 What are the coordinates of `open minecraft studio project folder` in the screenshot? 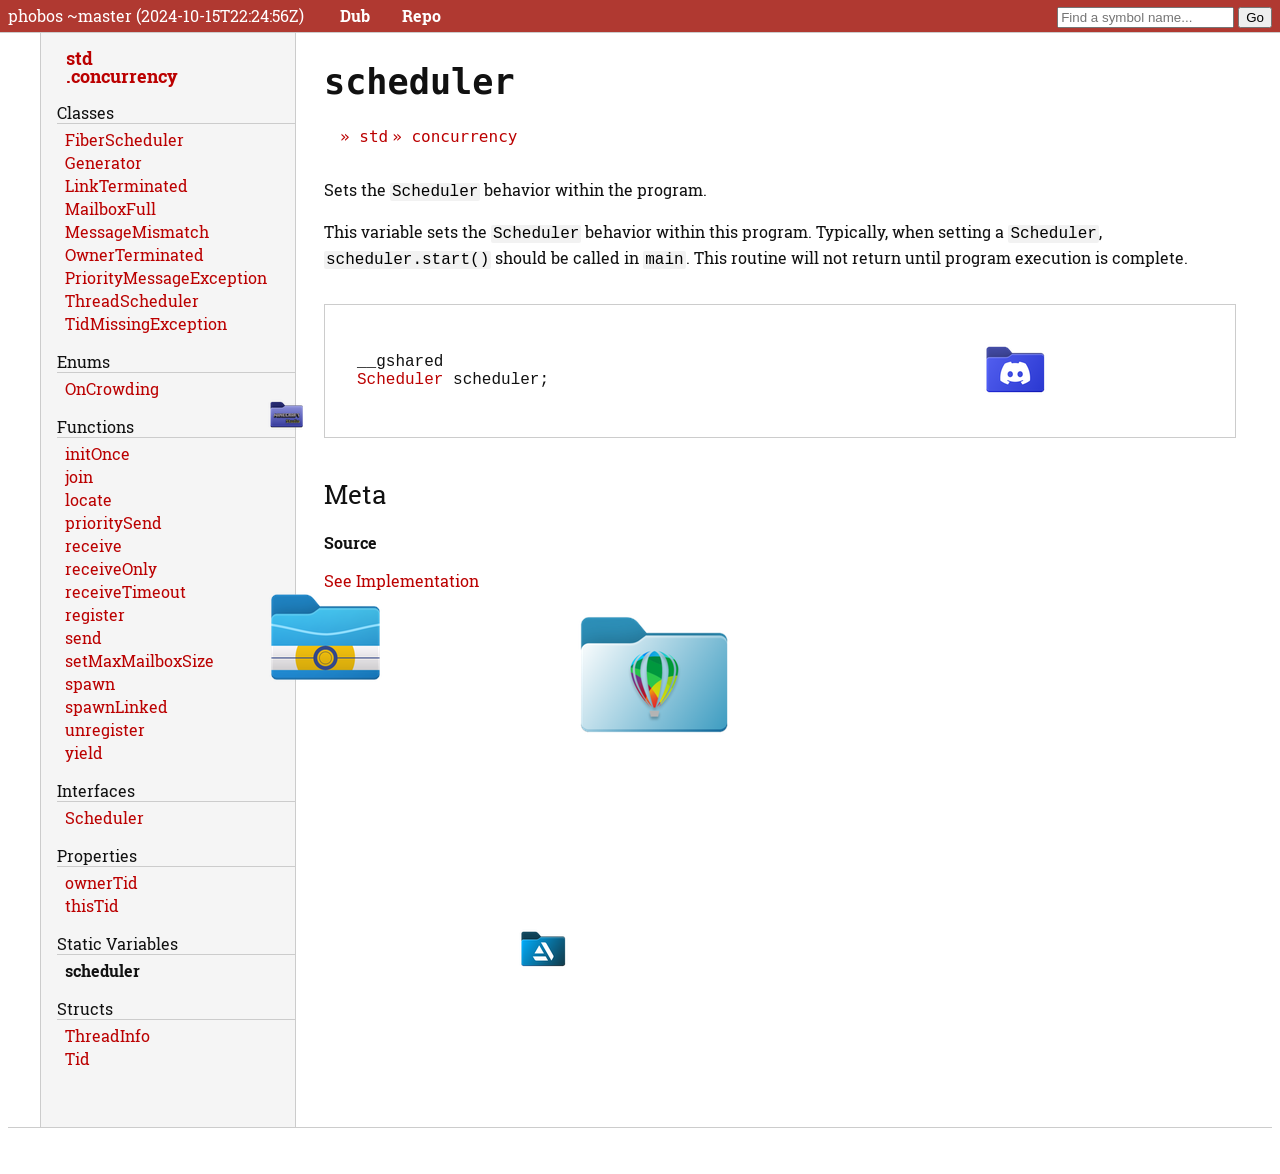 It's located at (286, 415).